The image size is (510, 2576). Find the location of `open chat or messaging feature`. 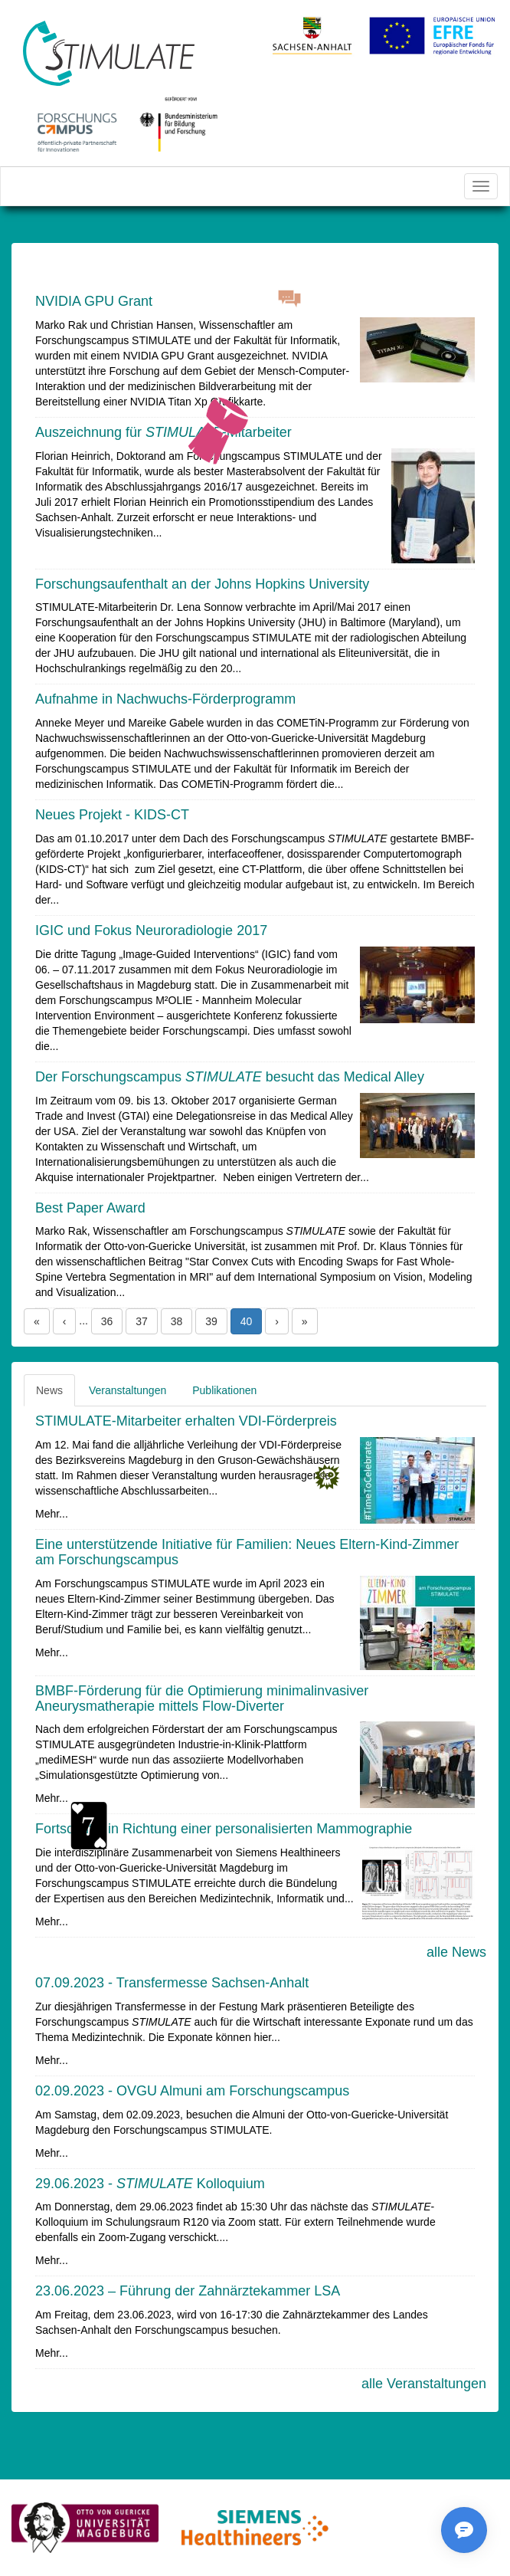

open chat or messaging feature is located at coordinates (289, 299).